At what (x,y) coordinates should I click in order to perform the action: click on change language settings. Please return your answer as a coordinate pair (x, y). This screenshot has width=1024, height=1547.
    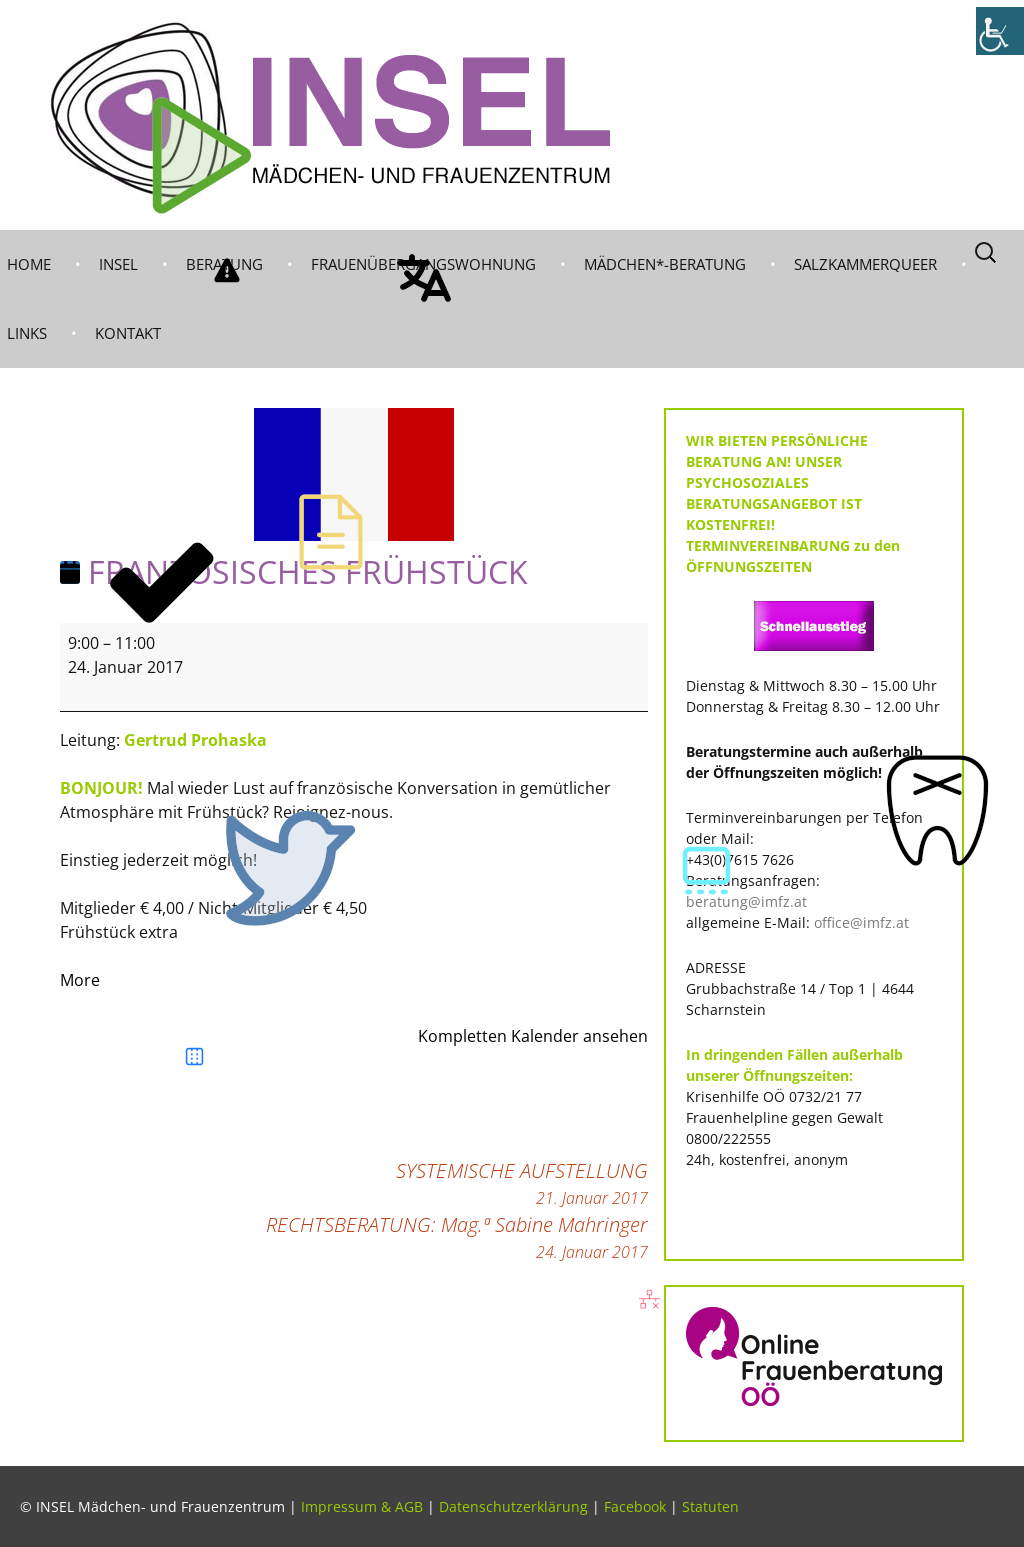
    Looking at the image, I should click on (424, 278).